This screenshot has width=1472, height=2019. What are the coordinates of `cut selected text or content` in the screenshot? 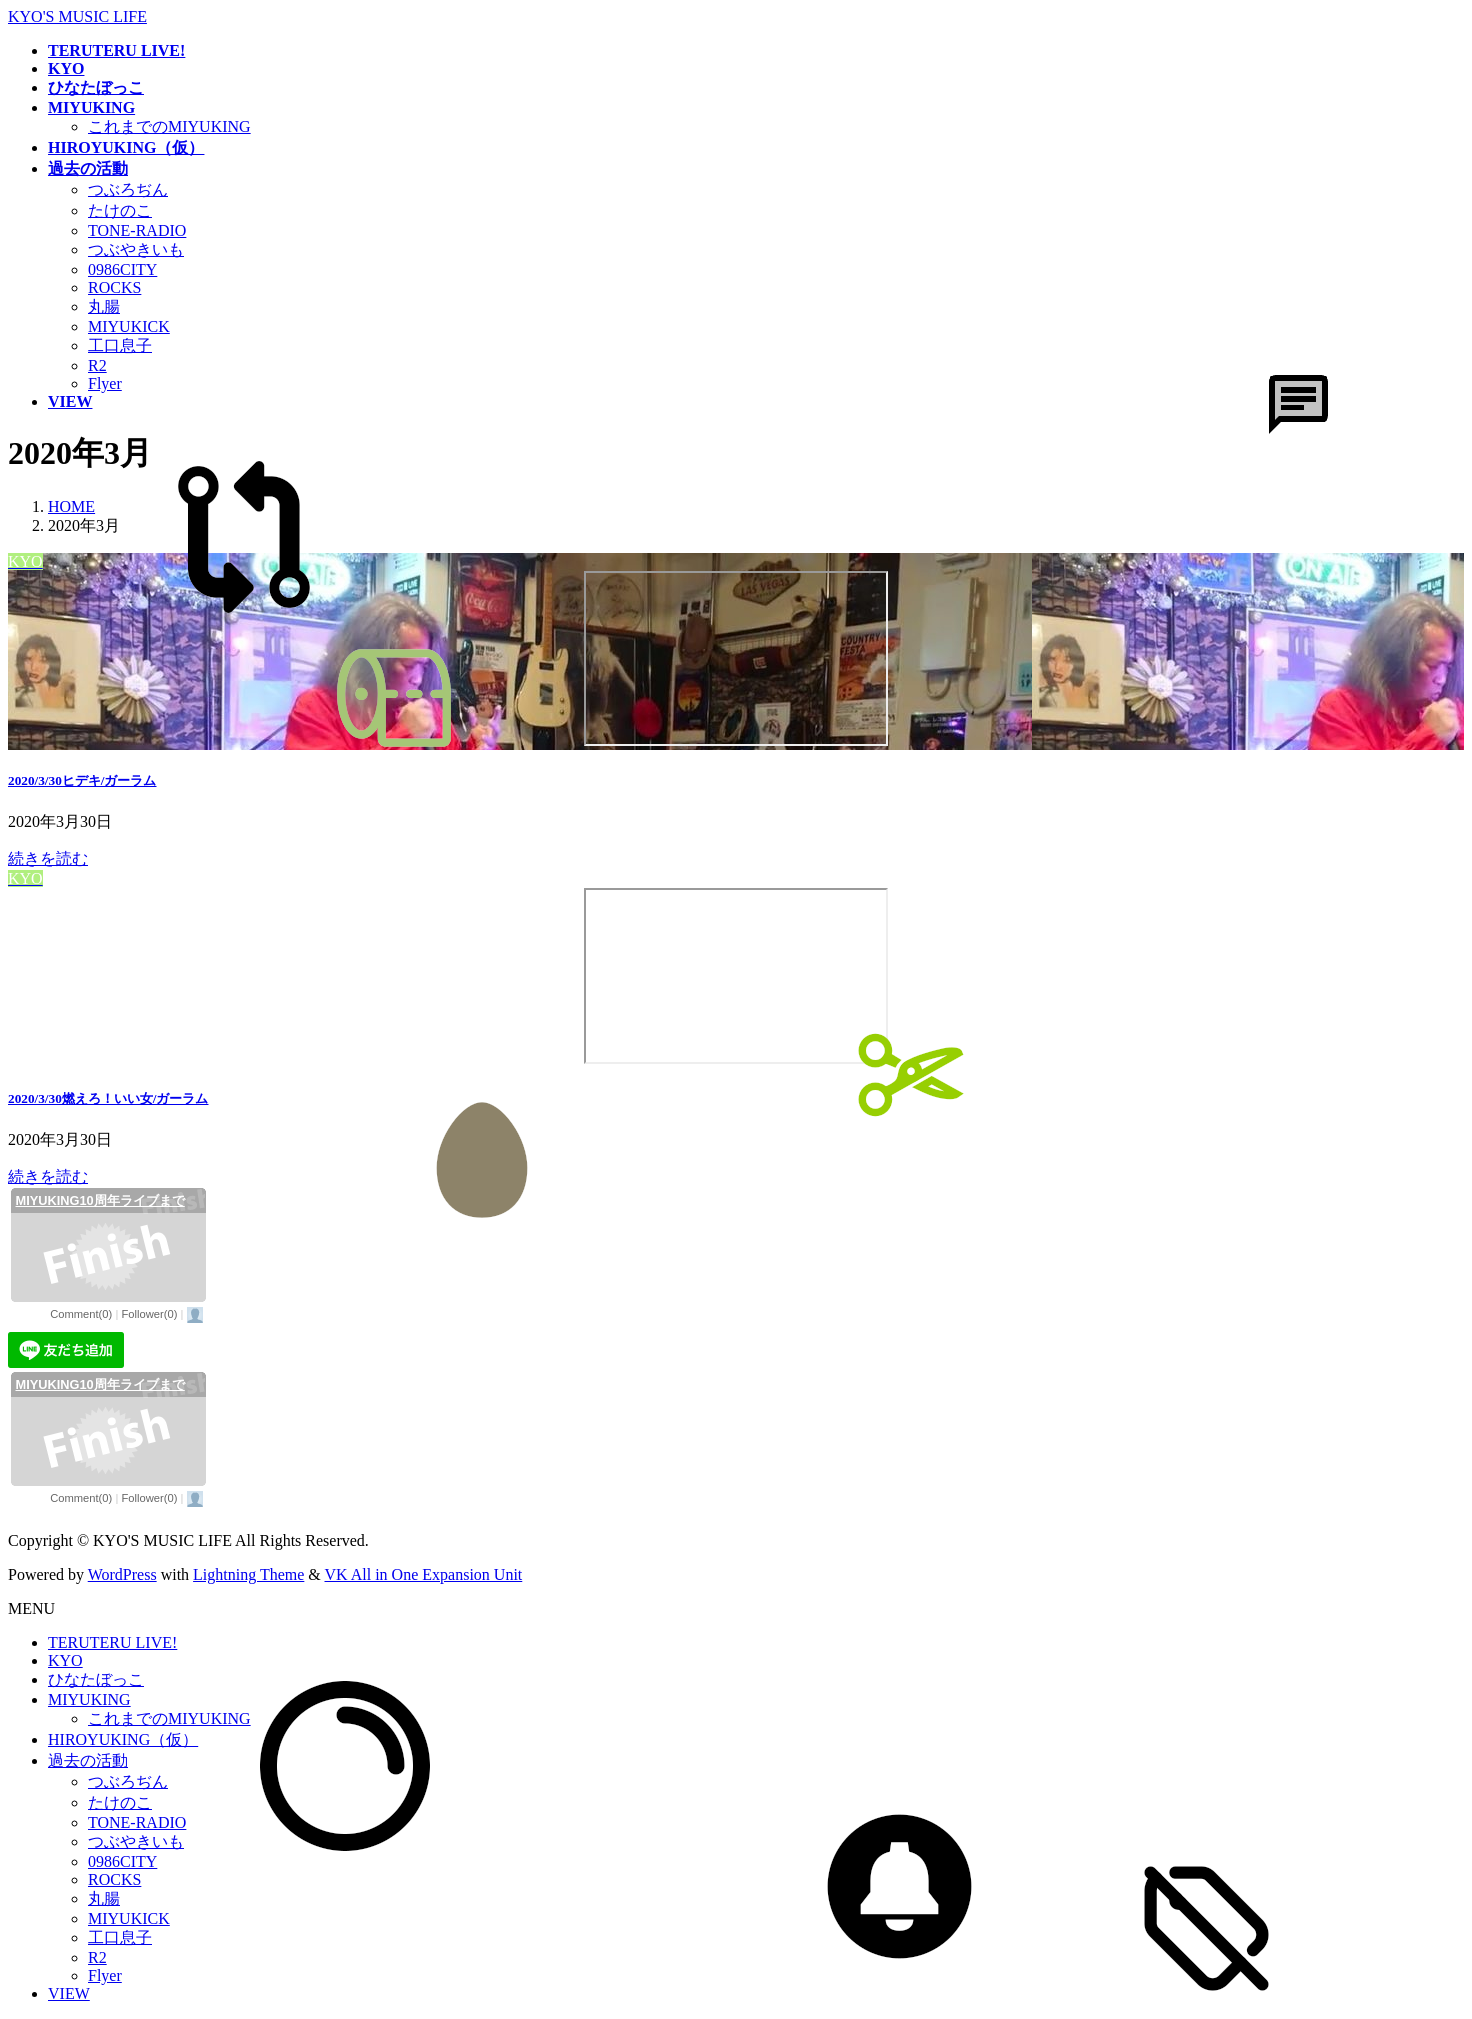 It's located at (911, 1075).